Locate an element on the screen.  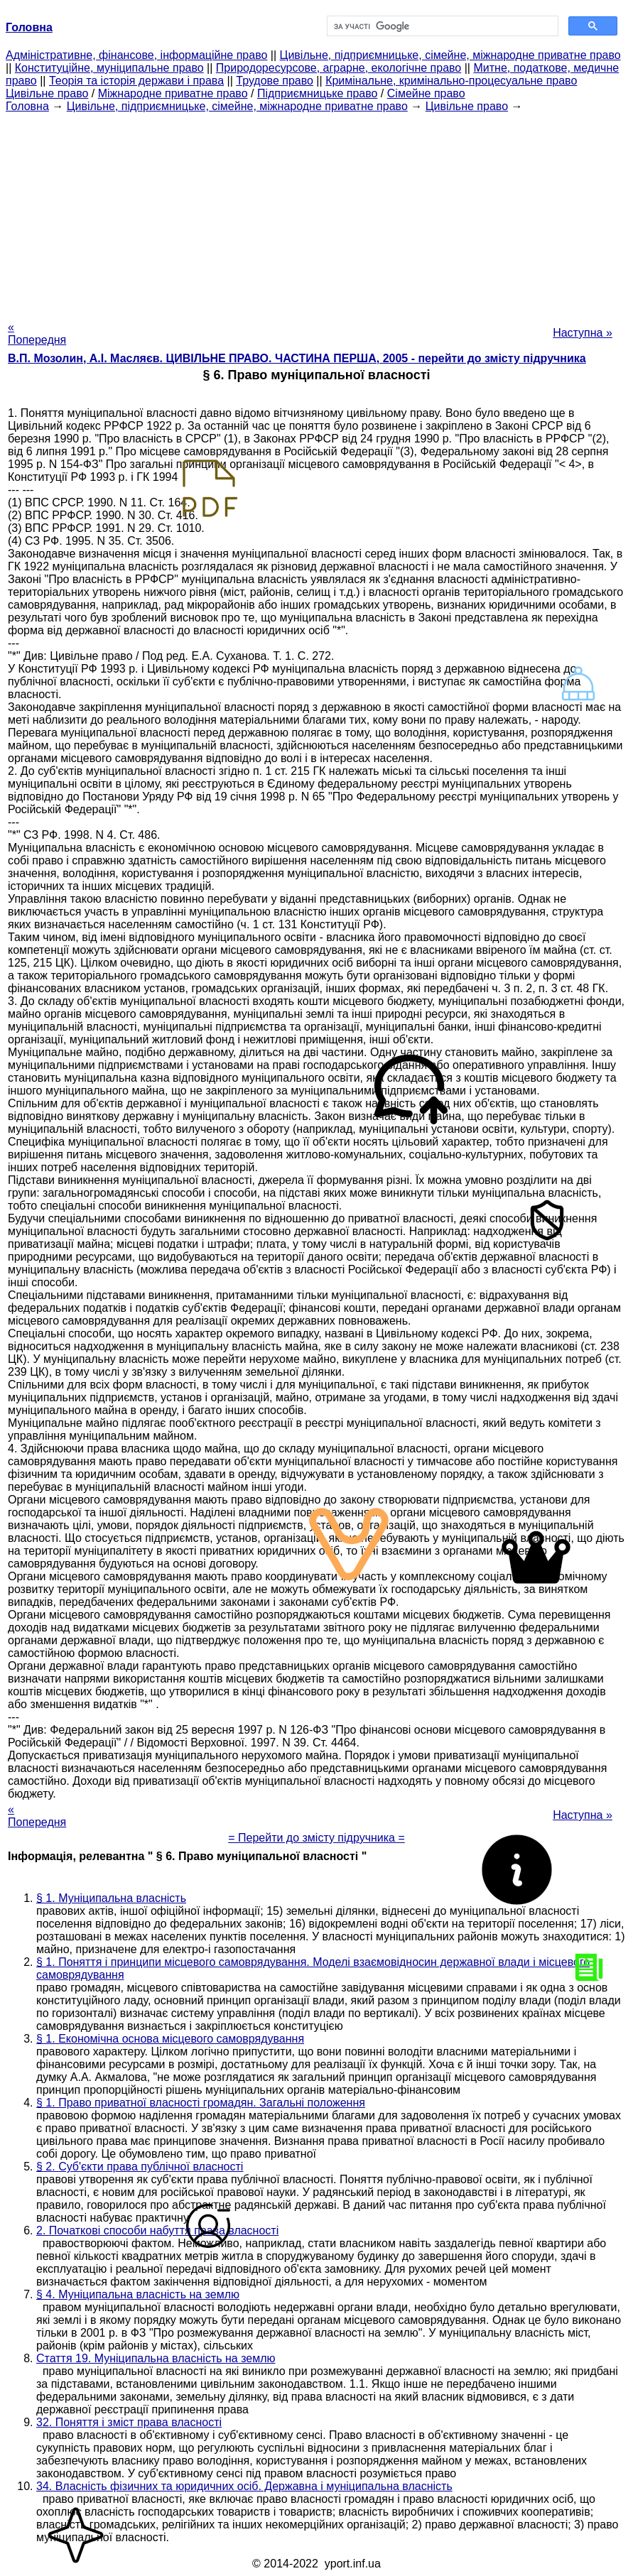
blocked or banned protection status is located at coordinates (547, 1220).